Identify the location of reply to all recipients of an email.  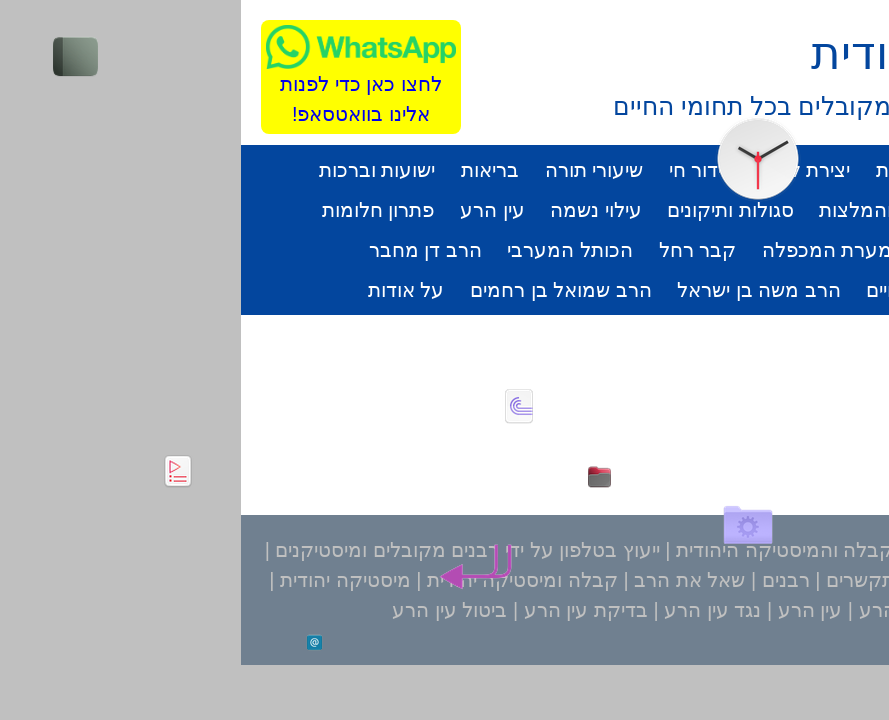
(474, 566).